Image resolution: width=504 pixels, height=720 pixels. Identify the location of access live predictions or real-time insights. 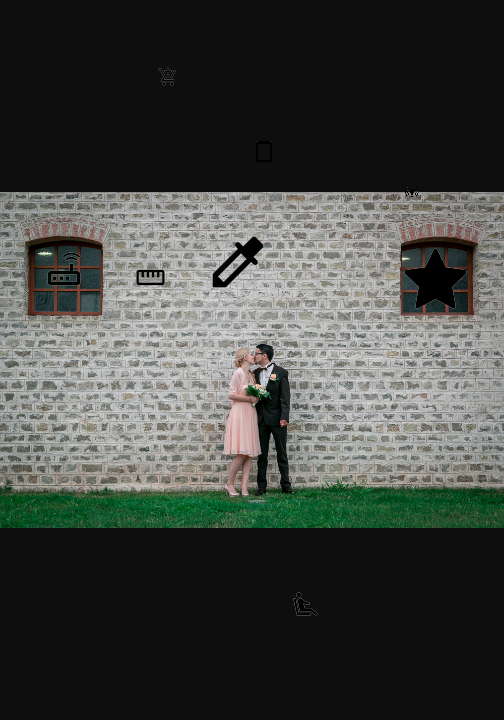
(412, 192).